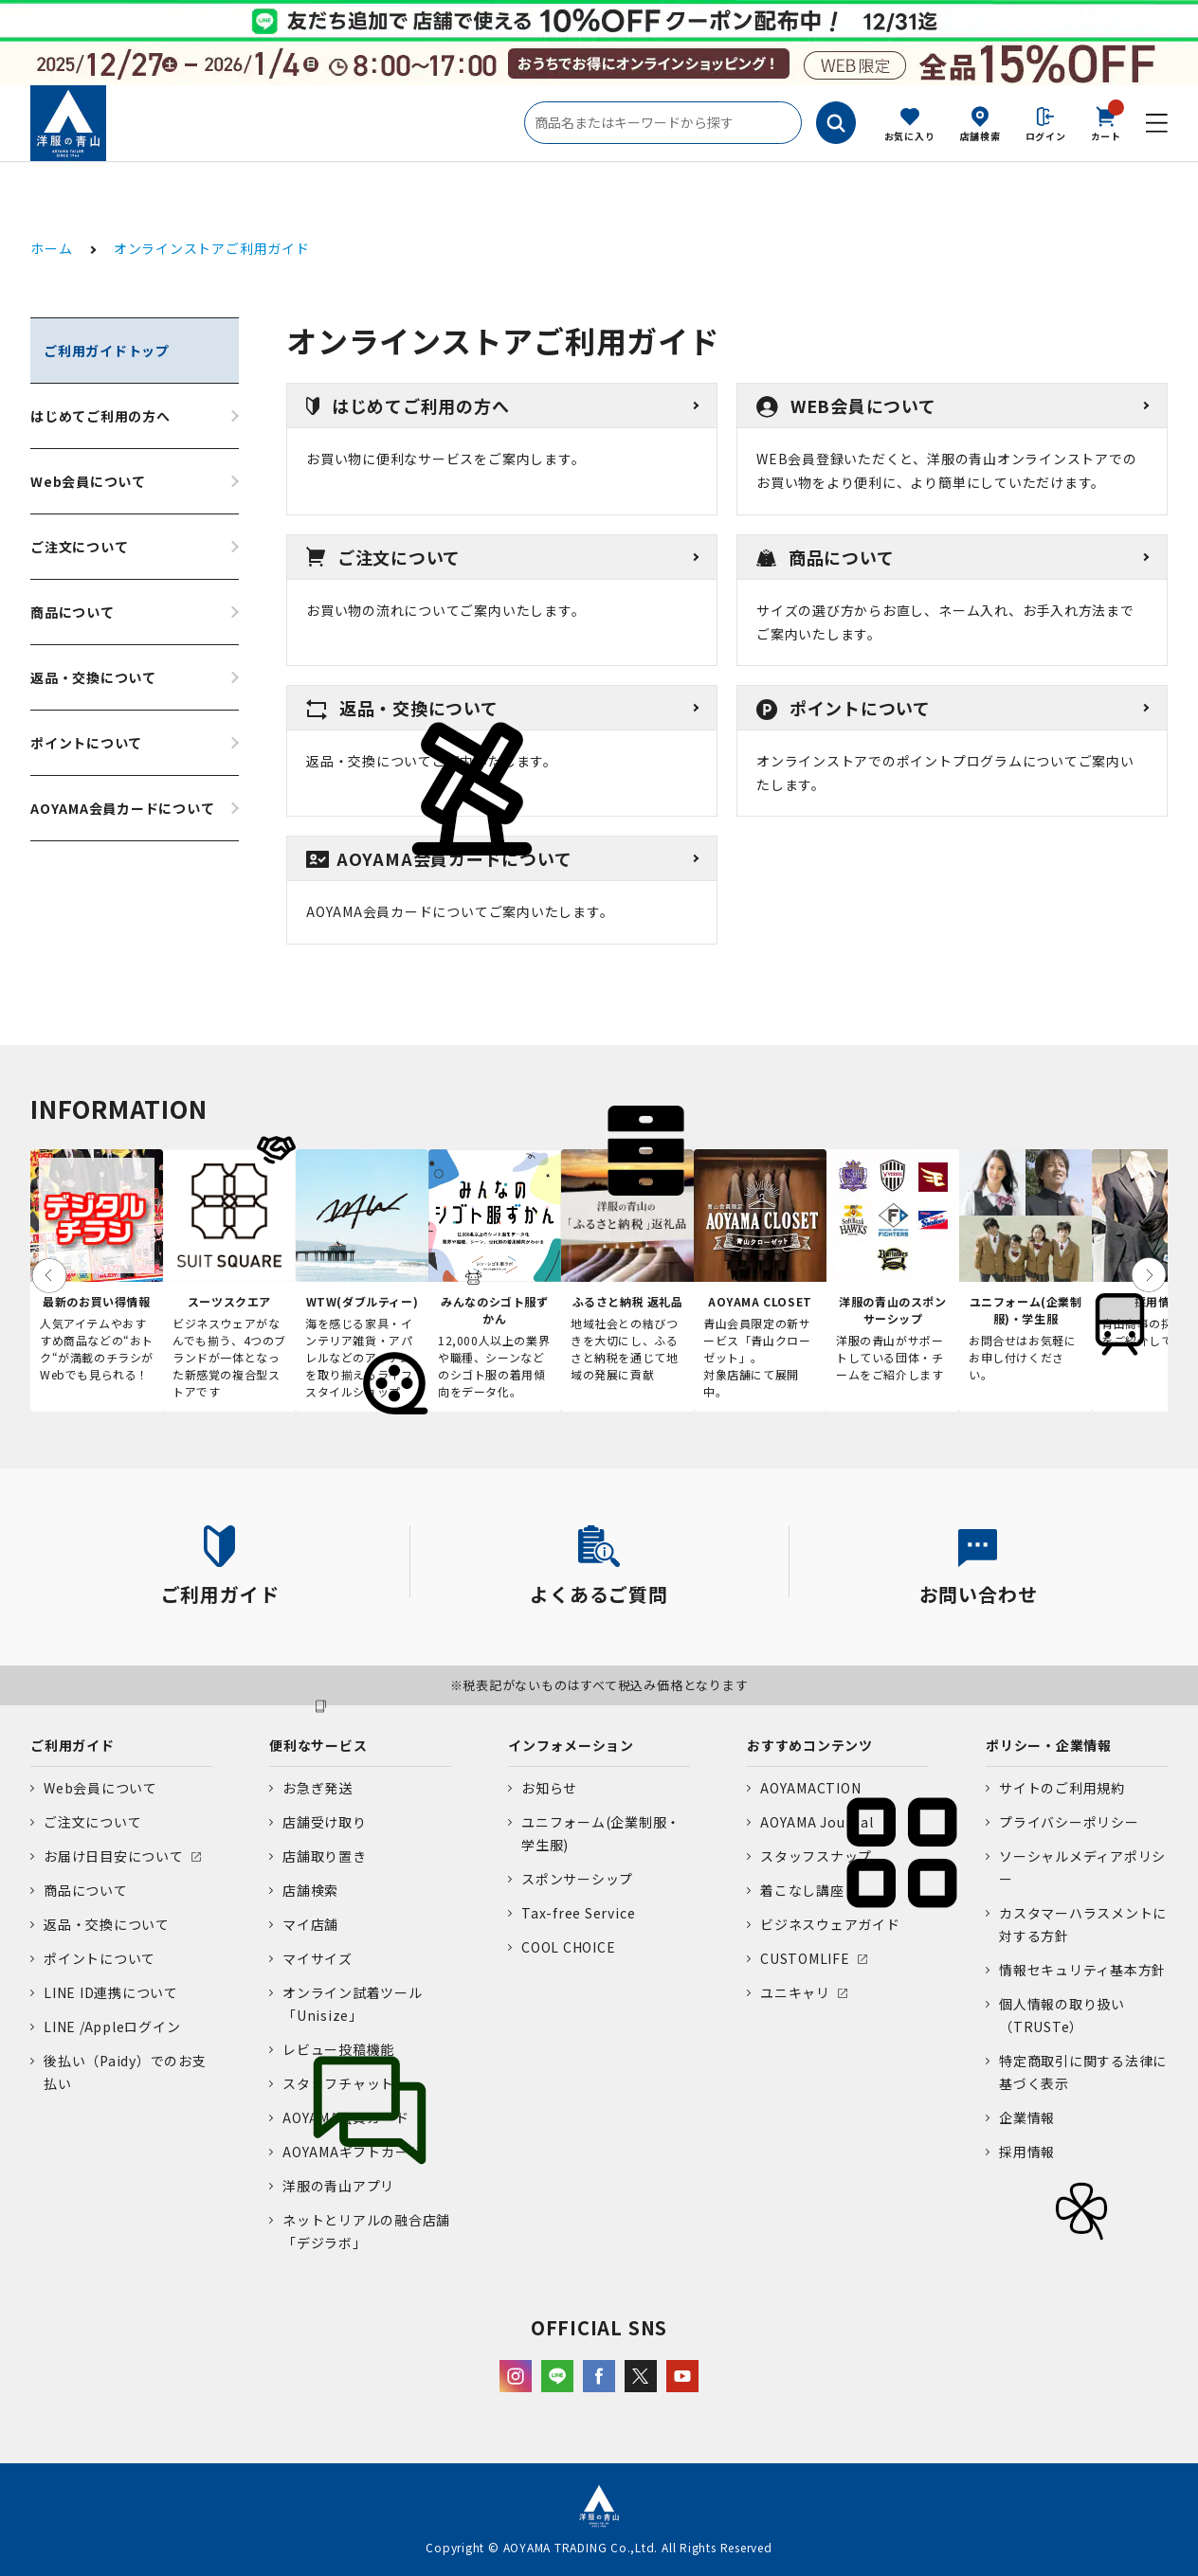  What do you see at coordinates (473, 1277) in the screenshot?
I see `access farm or agriculture features` at bounding box center [473, 1277].